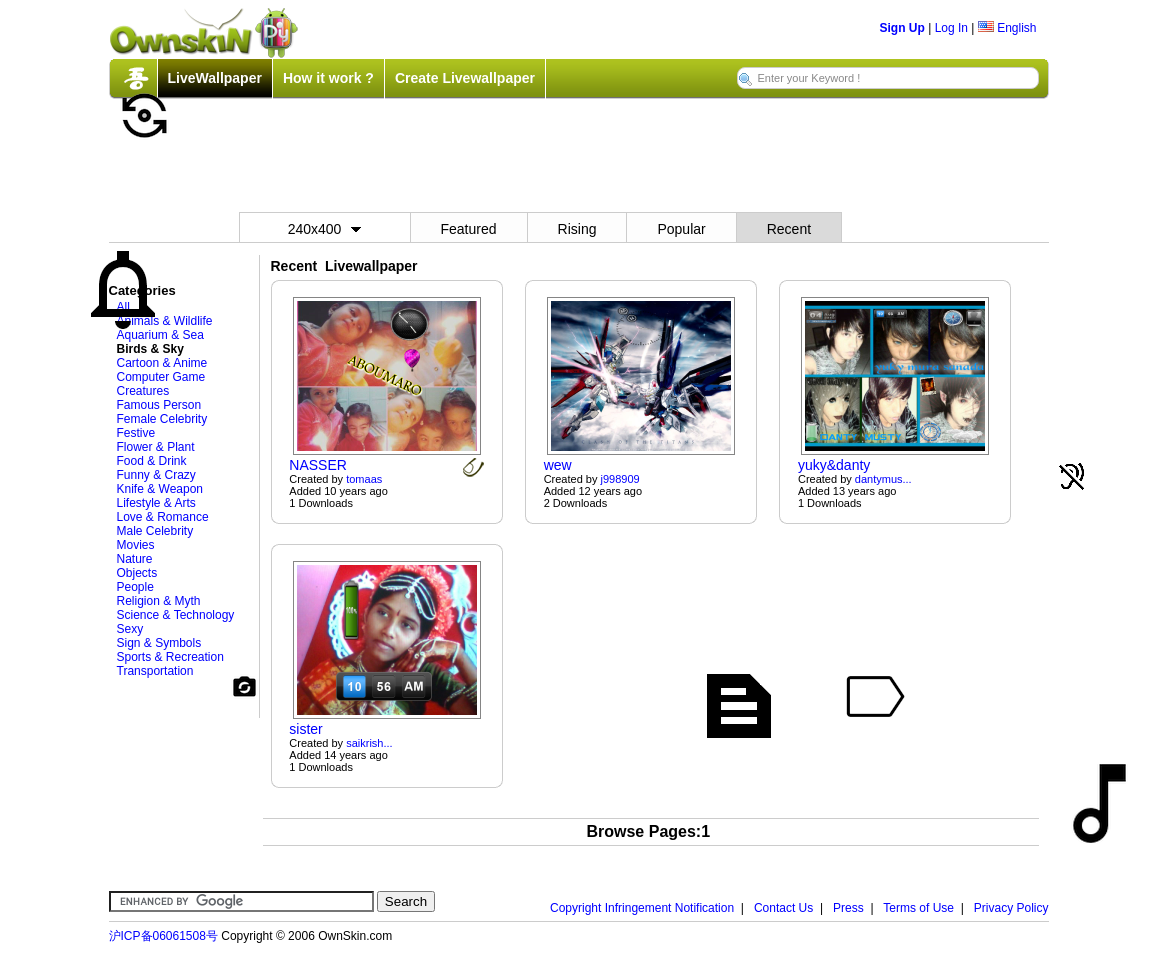 The height and width of the screenshot is (959, 1157). What do you see at coordinates (123, 289) in the screenshot?
I see `view notifications` at bounding box center [123, 289].